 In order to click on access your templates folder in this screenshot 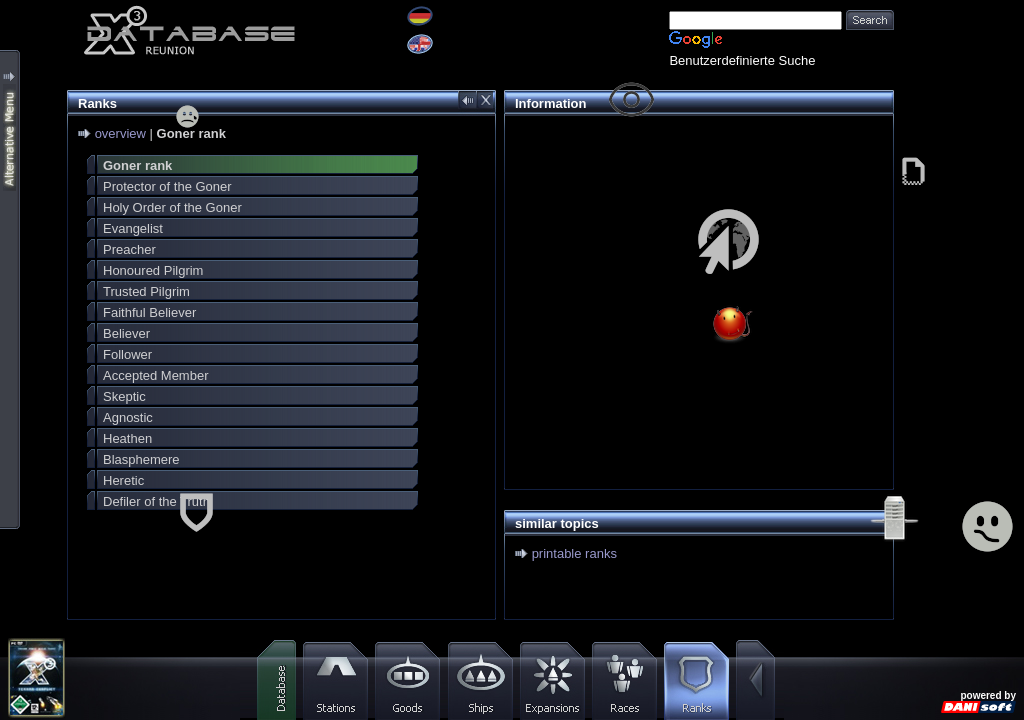, I will do `click(913, 170)`.